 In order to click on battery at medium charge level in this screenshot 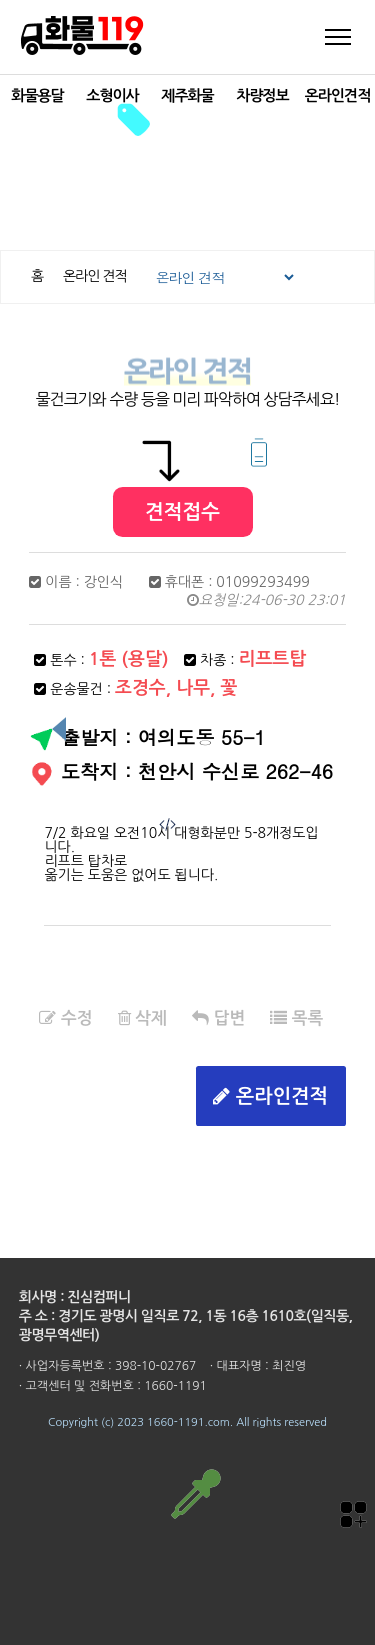, I will do `click(259, 453)`.